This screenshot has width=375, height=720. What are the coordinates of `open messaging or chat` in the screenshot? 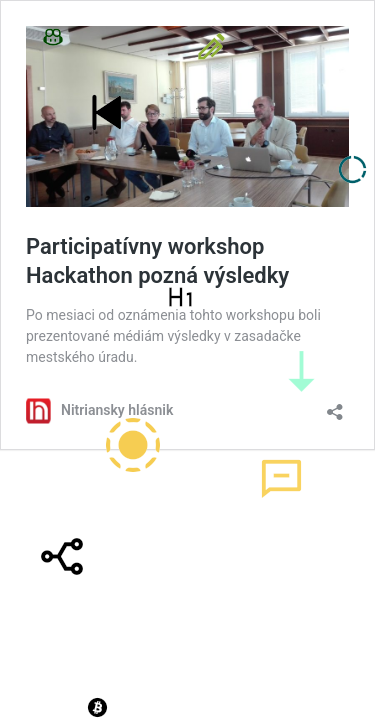 It's located at (281, 477).